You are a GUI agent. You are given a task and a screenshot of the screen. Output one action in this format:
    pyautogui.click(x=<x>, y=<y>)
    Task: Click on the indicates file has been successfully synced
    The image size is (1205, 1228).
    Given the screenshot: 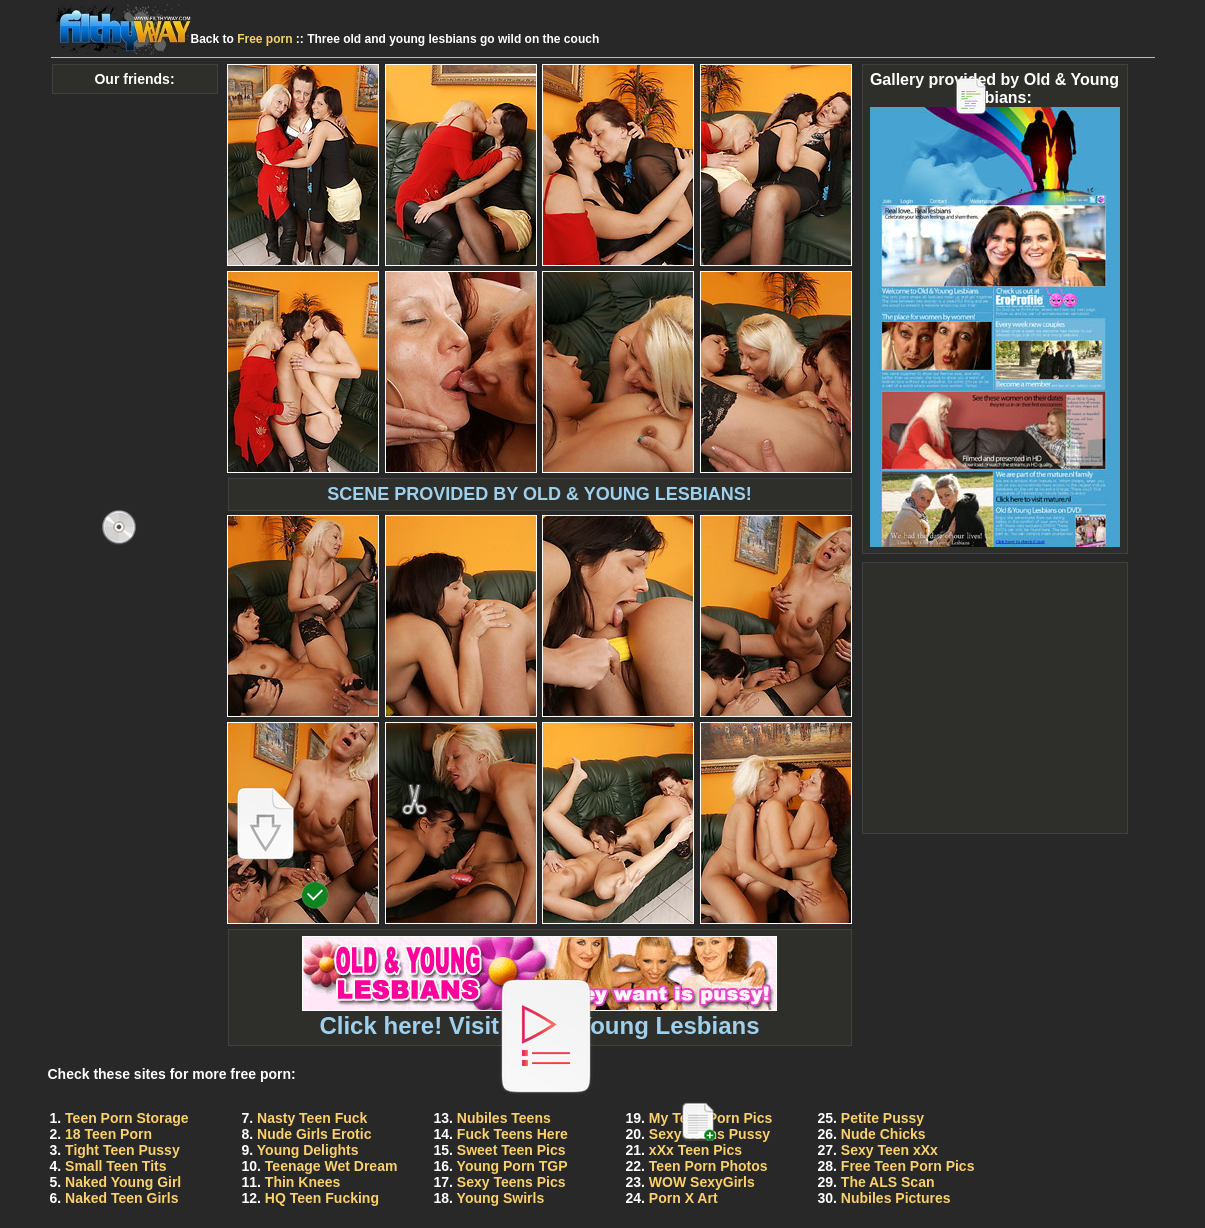 What is the action you would take?
    pyautogui.click(x=315, y=895)
    